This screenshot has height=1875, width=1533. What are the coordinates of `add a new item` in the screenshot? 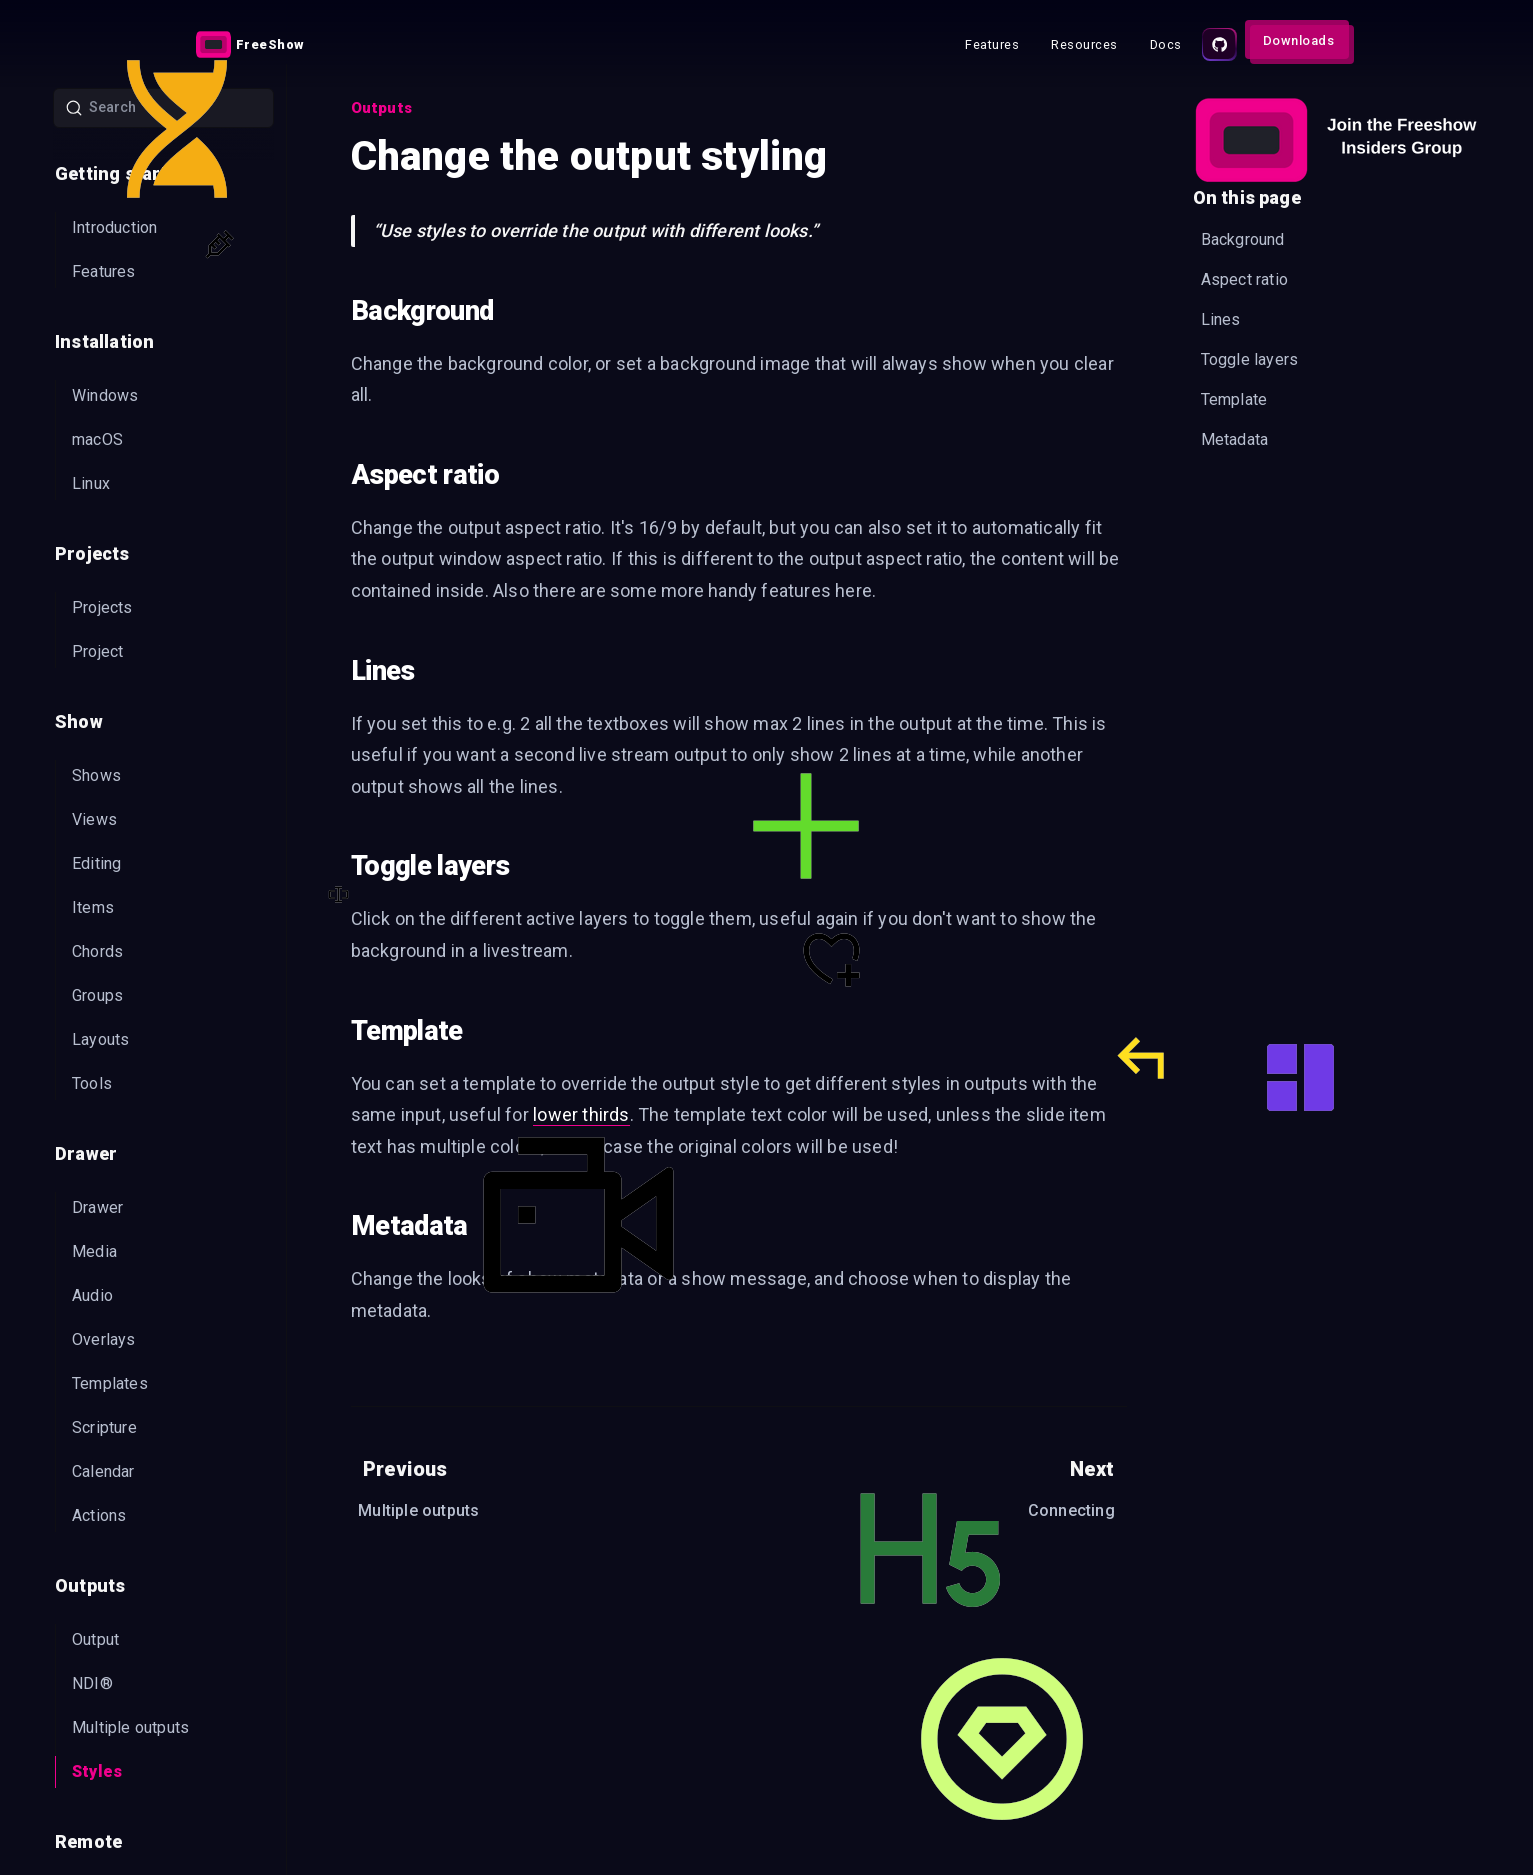 It's located at (806, 826).